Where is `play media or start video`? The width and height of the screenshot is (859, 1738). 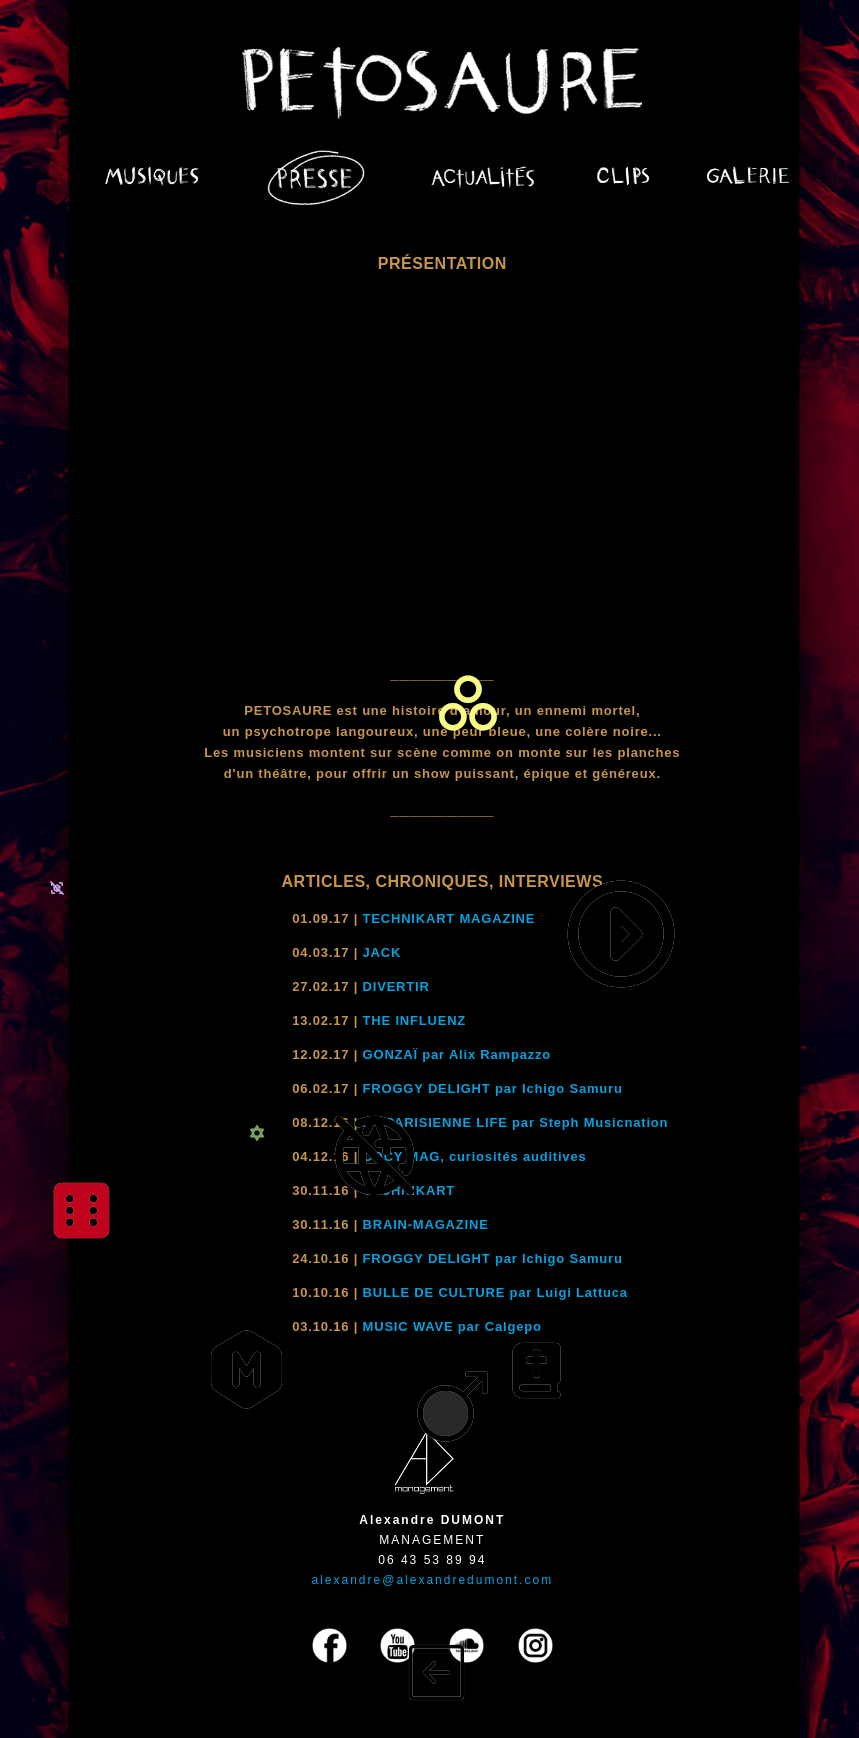 play media or start video is located at coordinates (621, 934).